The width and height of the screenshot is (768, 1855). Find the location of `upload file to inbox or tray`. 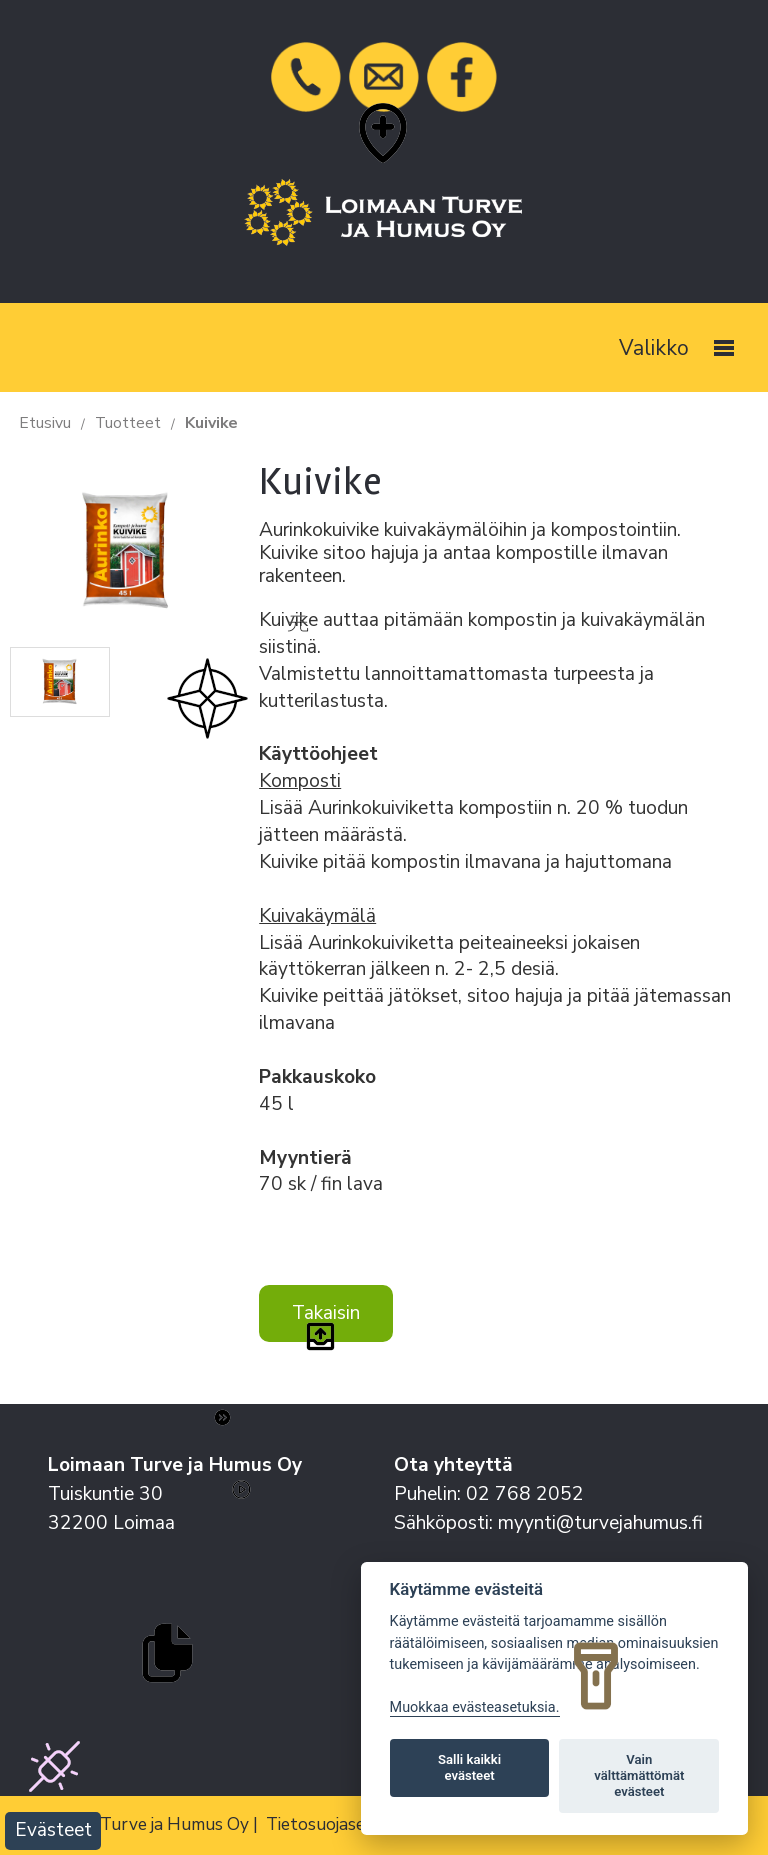

upload file to inbox or tray is located at coordinates (320, 1336).